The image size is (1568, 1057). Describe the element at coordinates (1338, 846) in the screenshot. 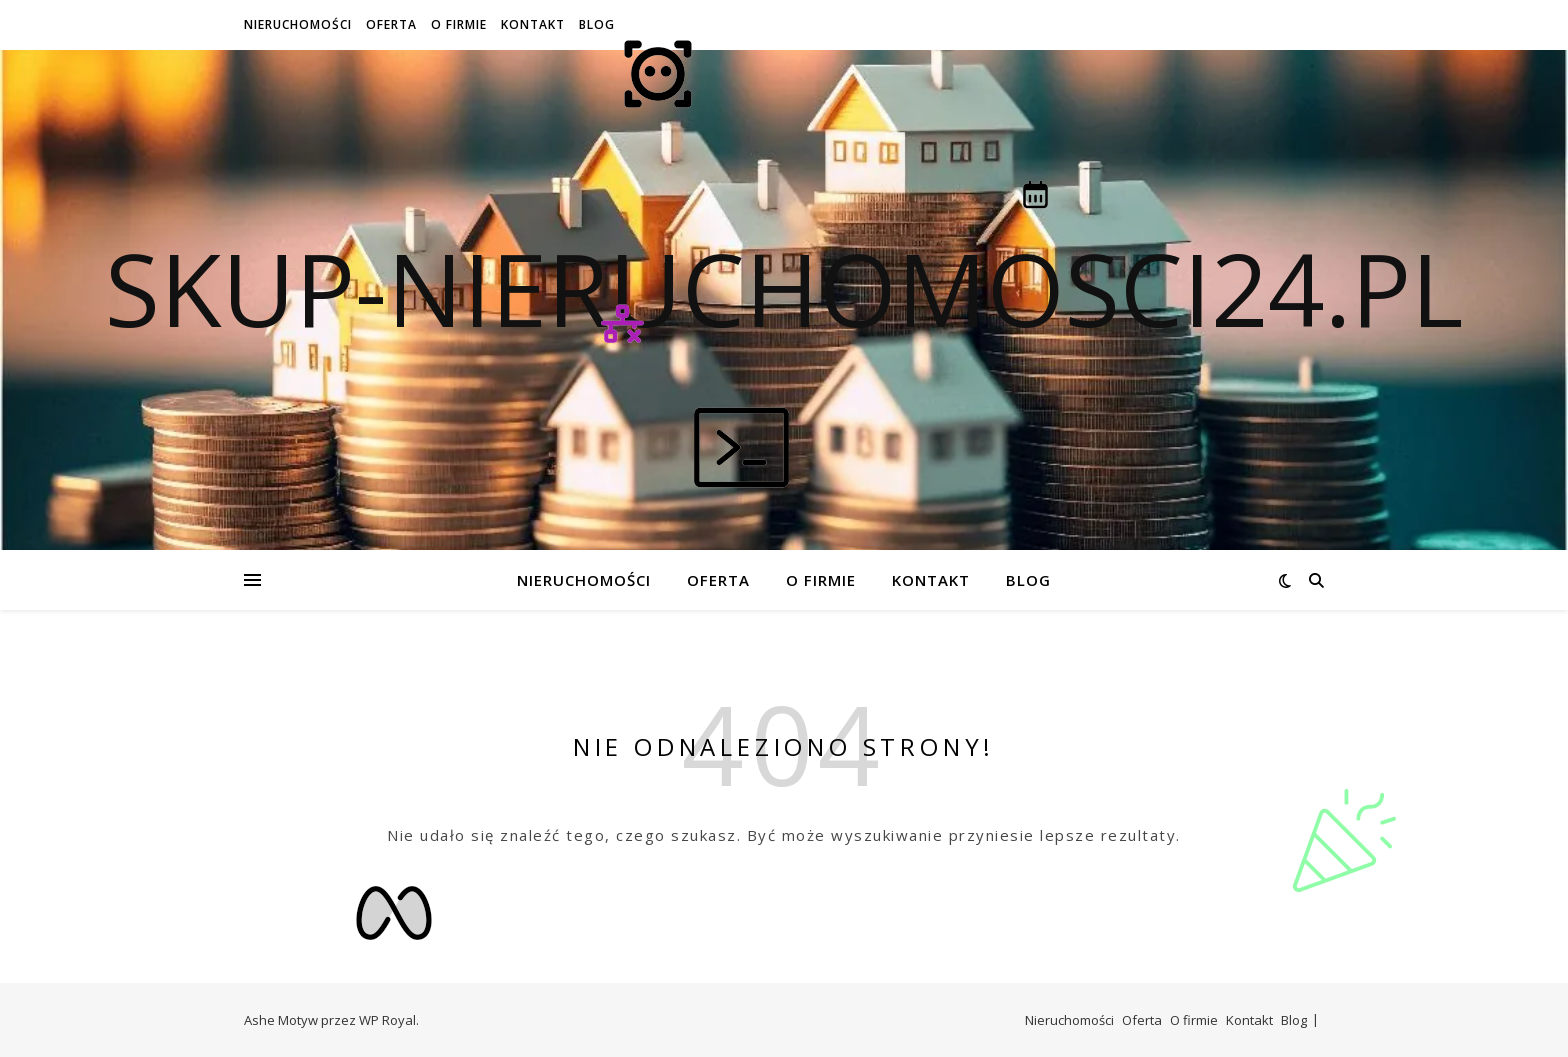

I see `celebration or success notification` at that location.